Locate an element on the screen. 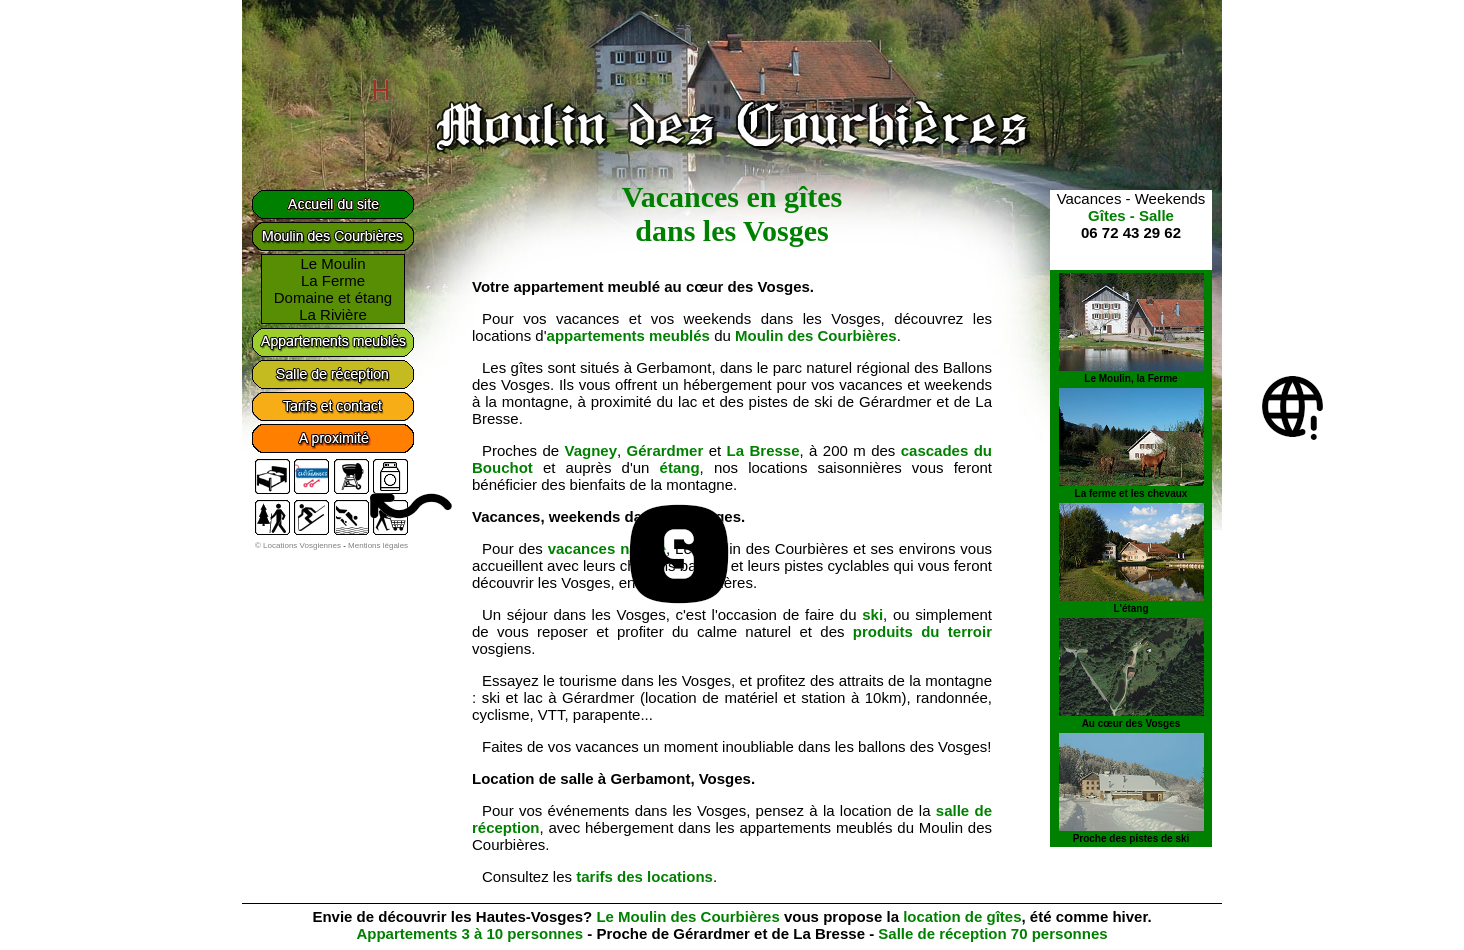  indicates a word or item starting with "S" is located at coordinates (679, 554).